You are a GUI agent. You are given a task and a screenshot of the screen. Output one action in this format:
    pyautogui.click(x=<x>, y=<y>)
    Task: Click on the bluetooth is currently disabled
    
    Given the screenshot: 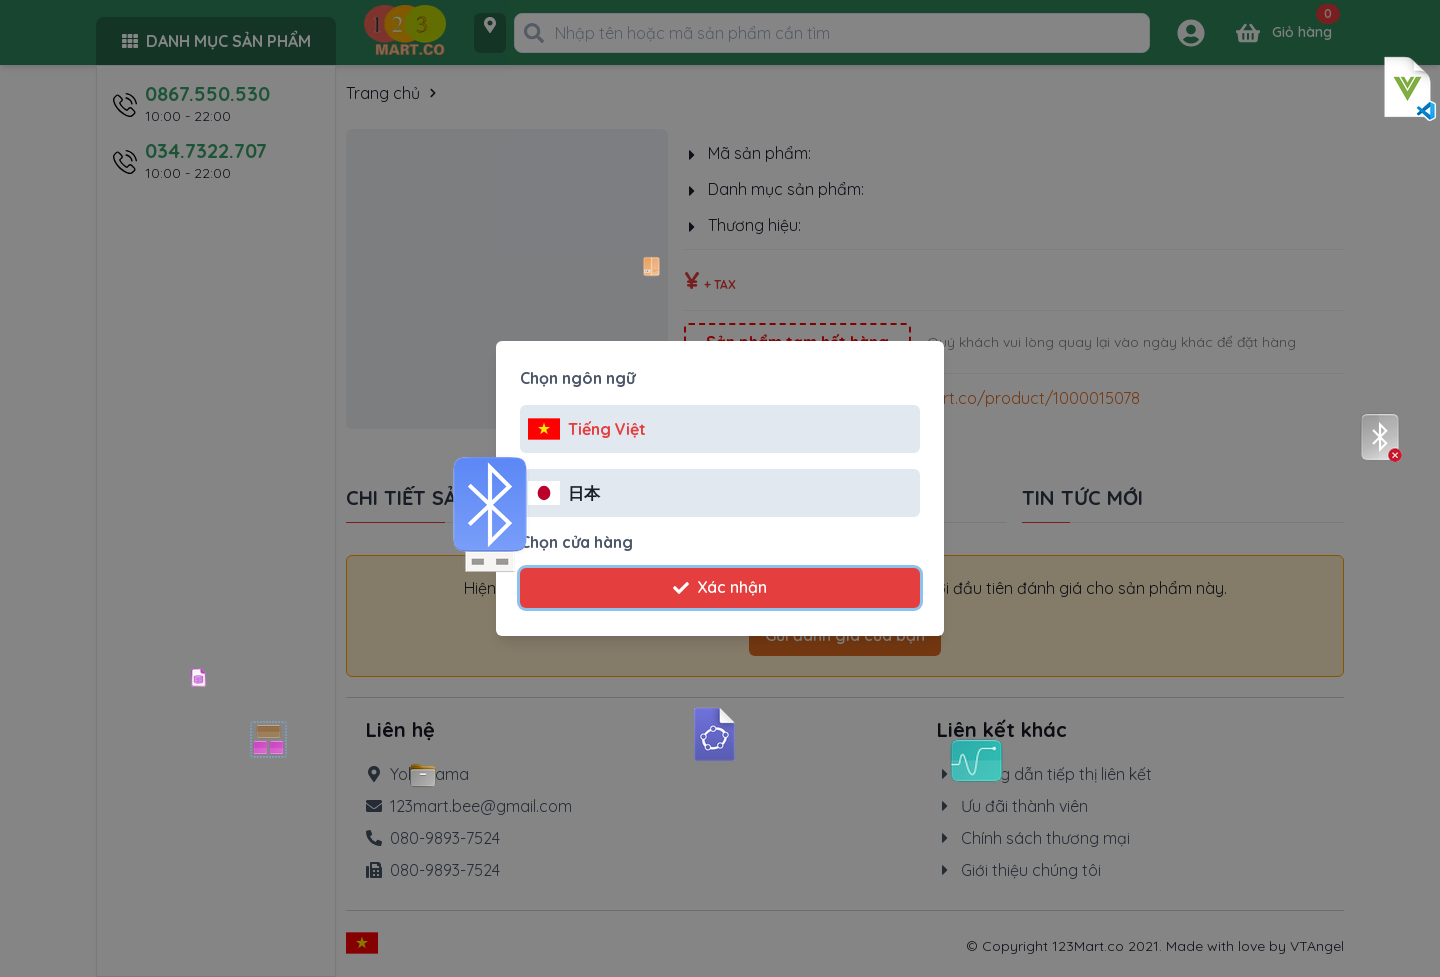 What is the action you would take?
    pyautogui.click(x=1380, y=437)
    